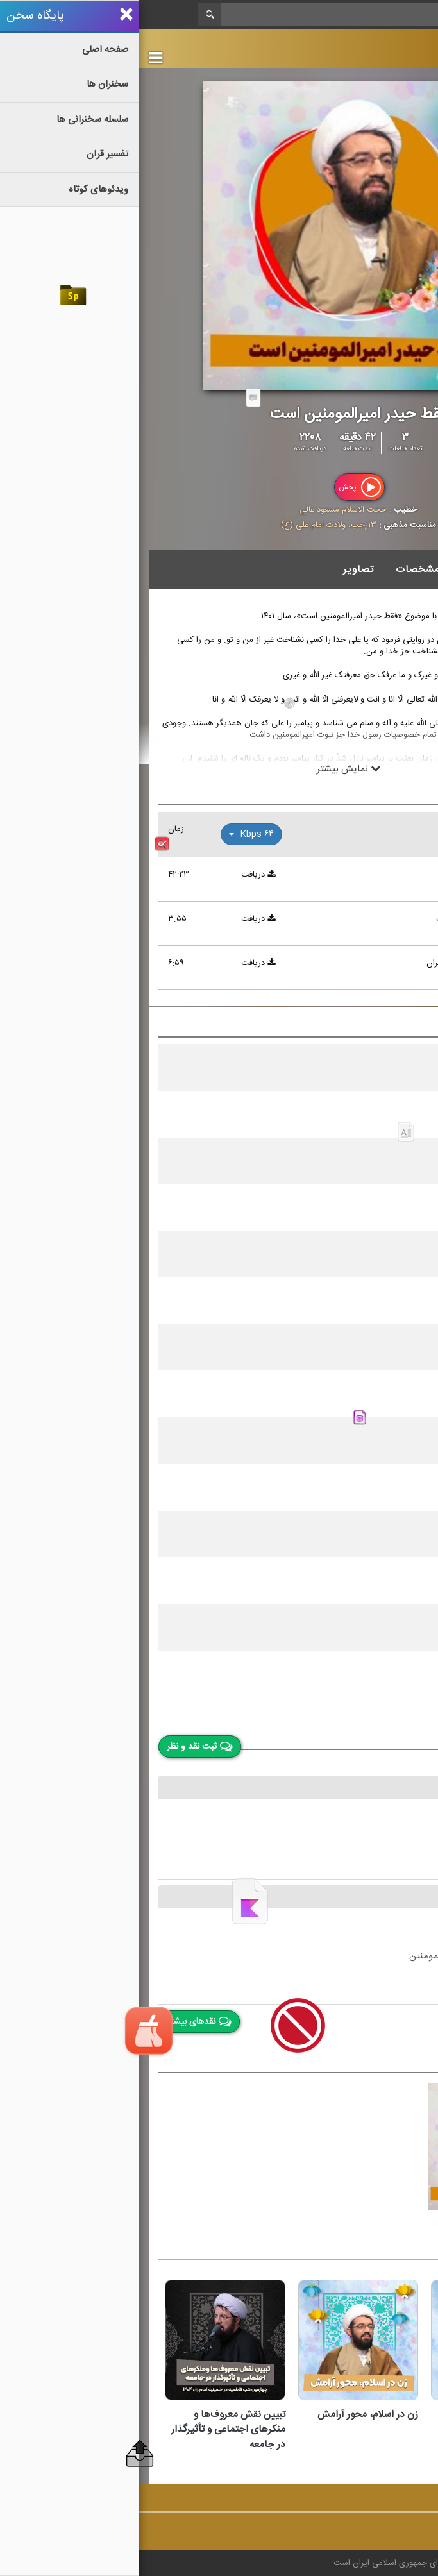  I want to click on open folder containing adobe spark projects, so click(73, 296).